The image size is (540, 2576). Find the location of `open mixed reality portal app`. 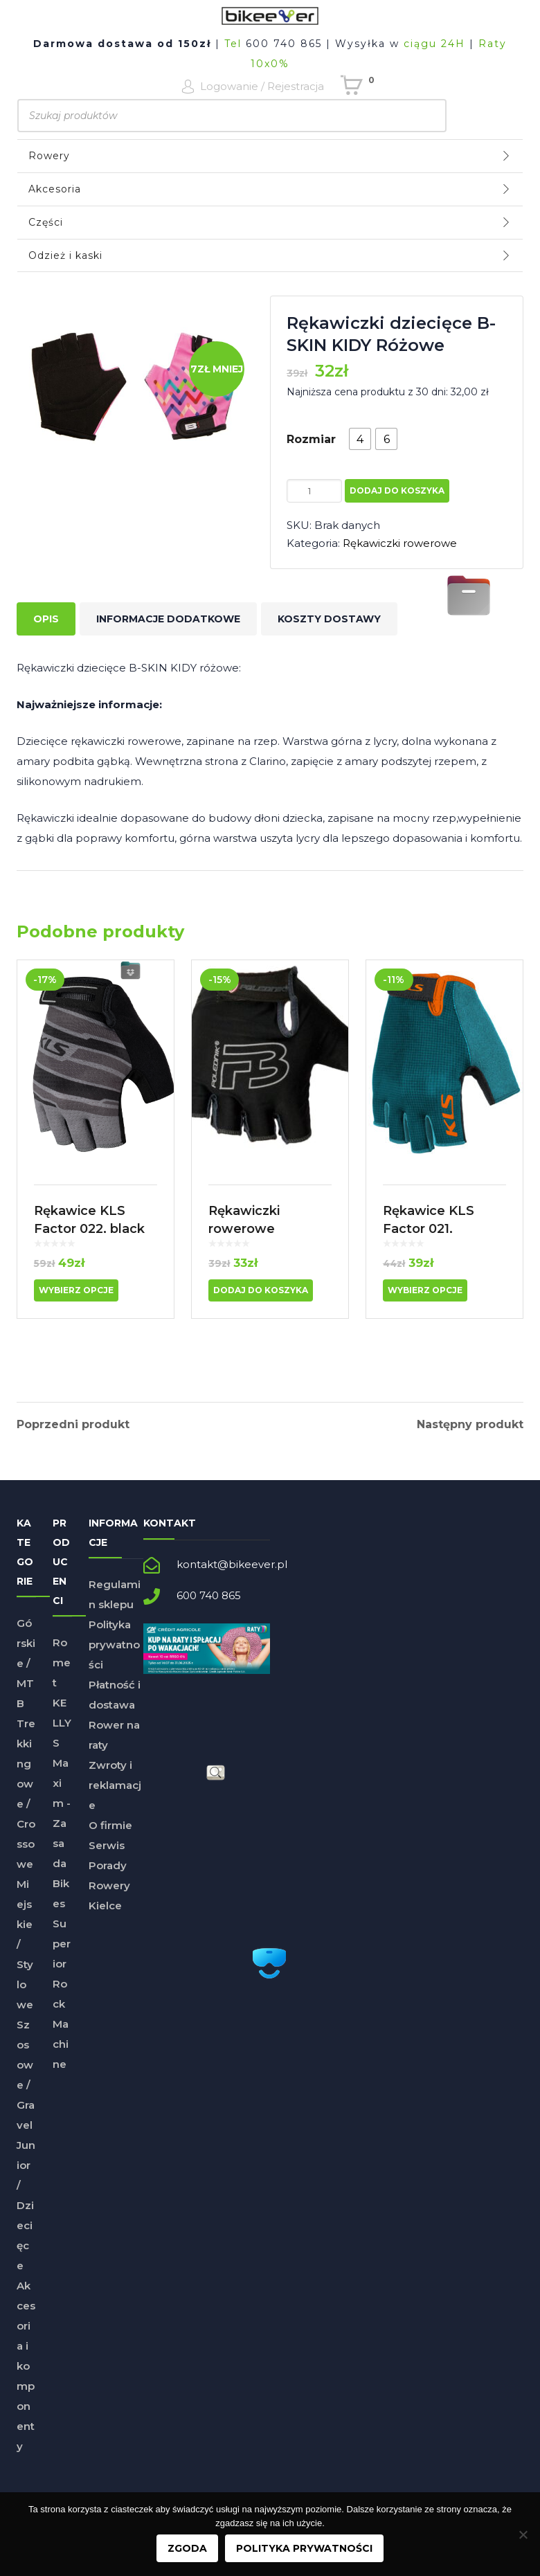

open mixed reality portal app is located at coordinates (269, 1963).